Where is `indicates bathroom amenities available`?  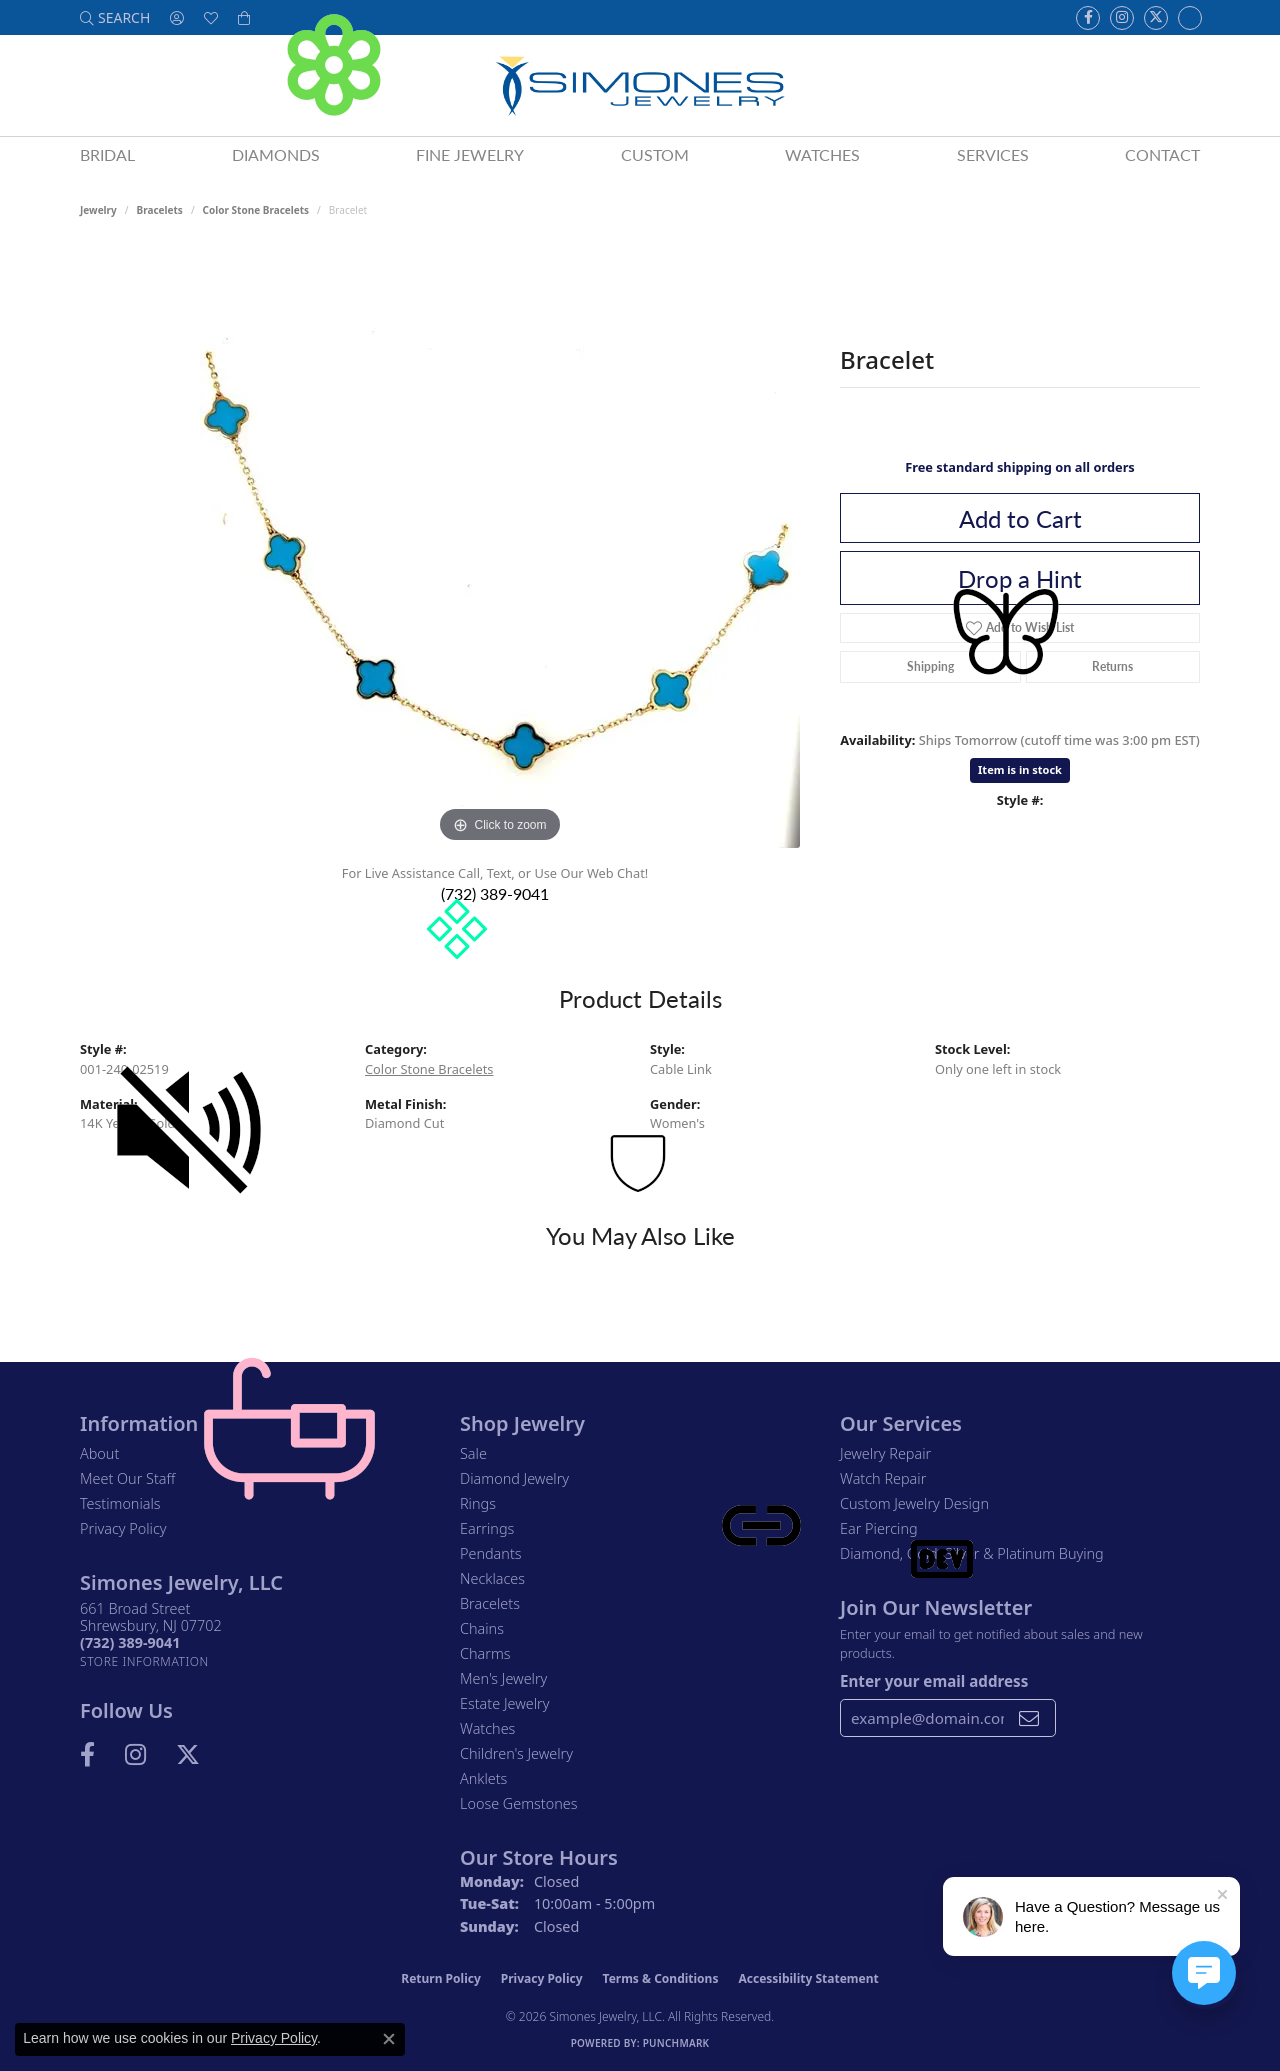 indicates bathroom amenities available is located at coordinates (289, 1431).